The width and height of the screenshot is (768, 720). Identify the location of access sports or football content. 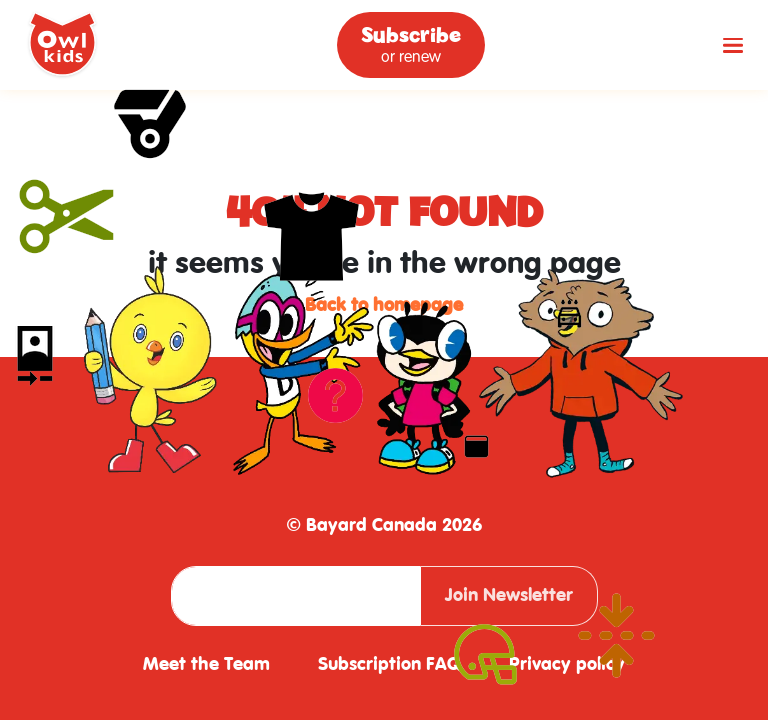
(485, 655).